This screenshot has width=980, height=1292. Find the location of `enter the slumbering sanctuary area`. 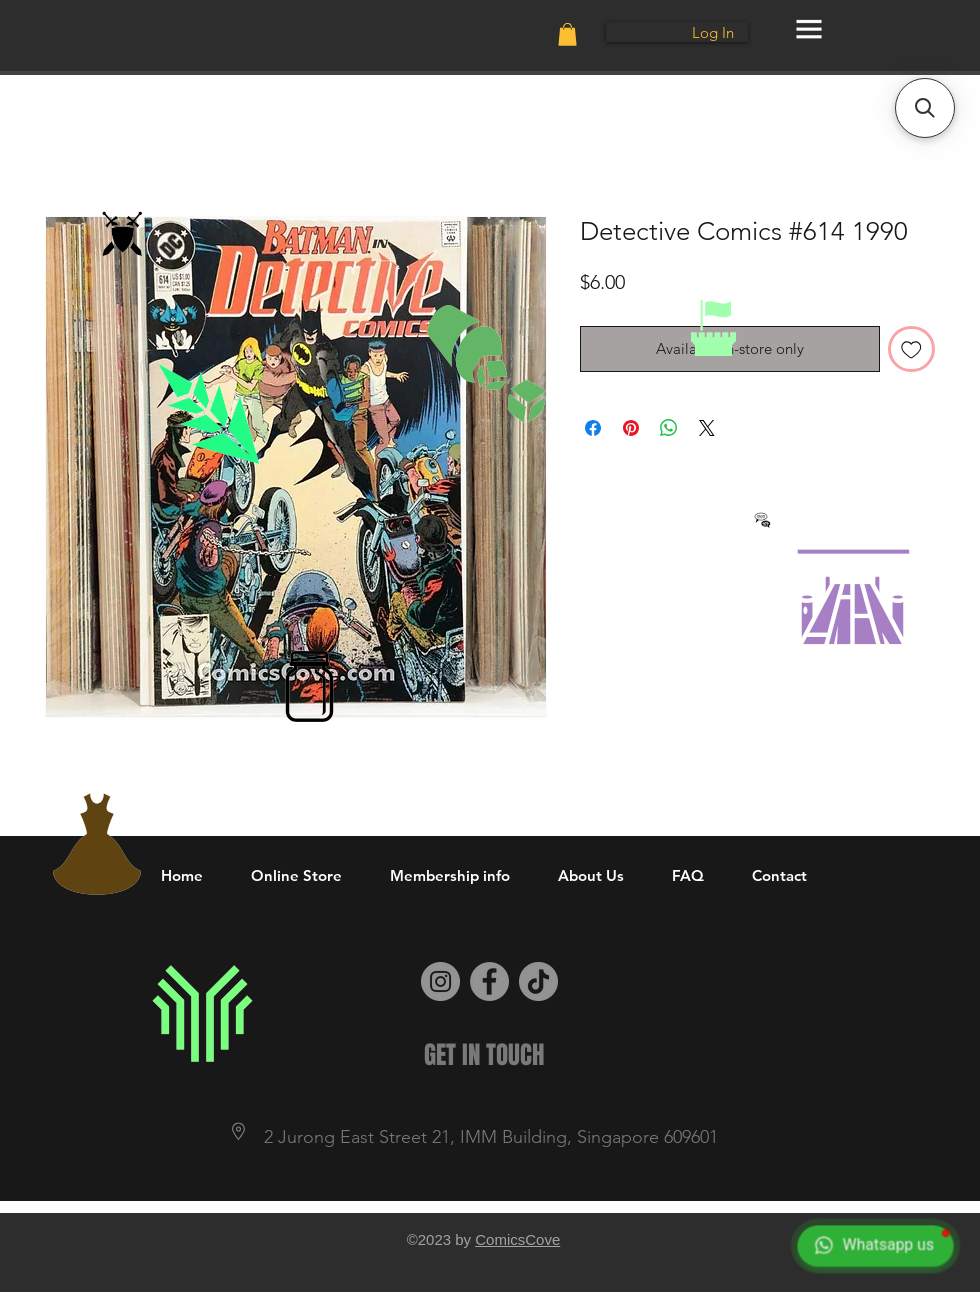

enter the slumbering sanctuary area is located at coordinates (202, 1013).